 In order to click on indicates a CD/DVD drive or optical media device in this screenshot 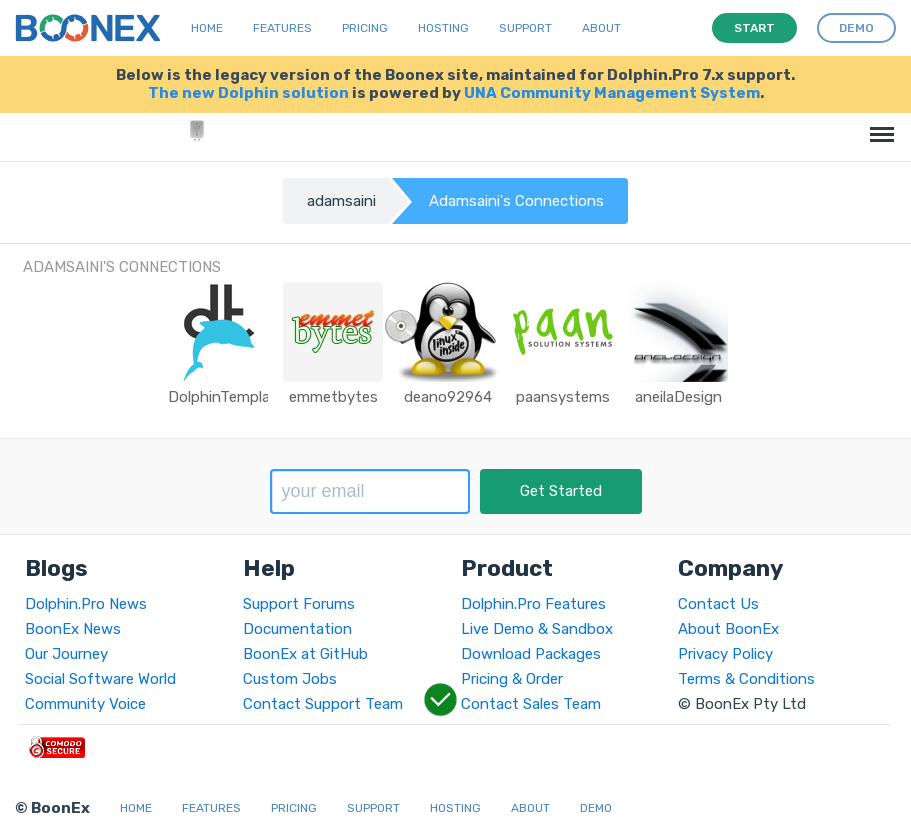, I will do `click(401, 326)`.